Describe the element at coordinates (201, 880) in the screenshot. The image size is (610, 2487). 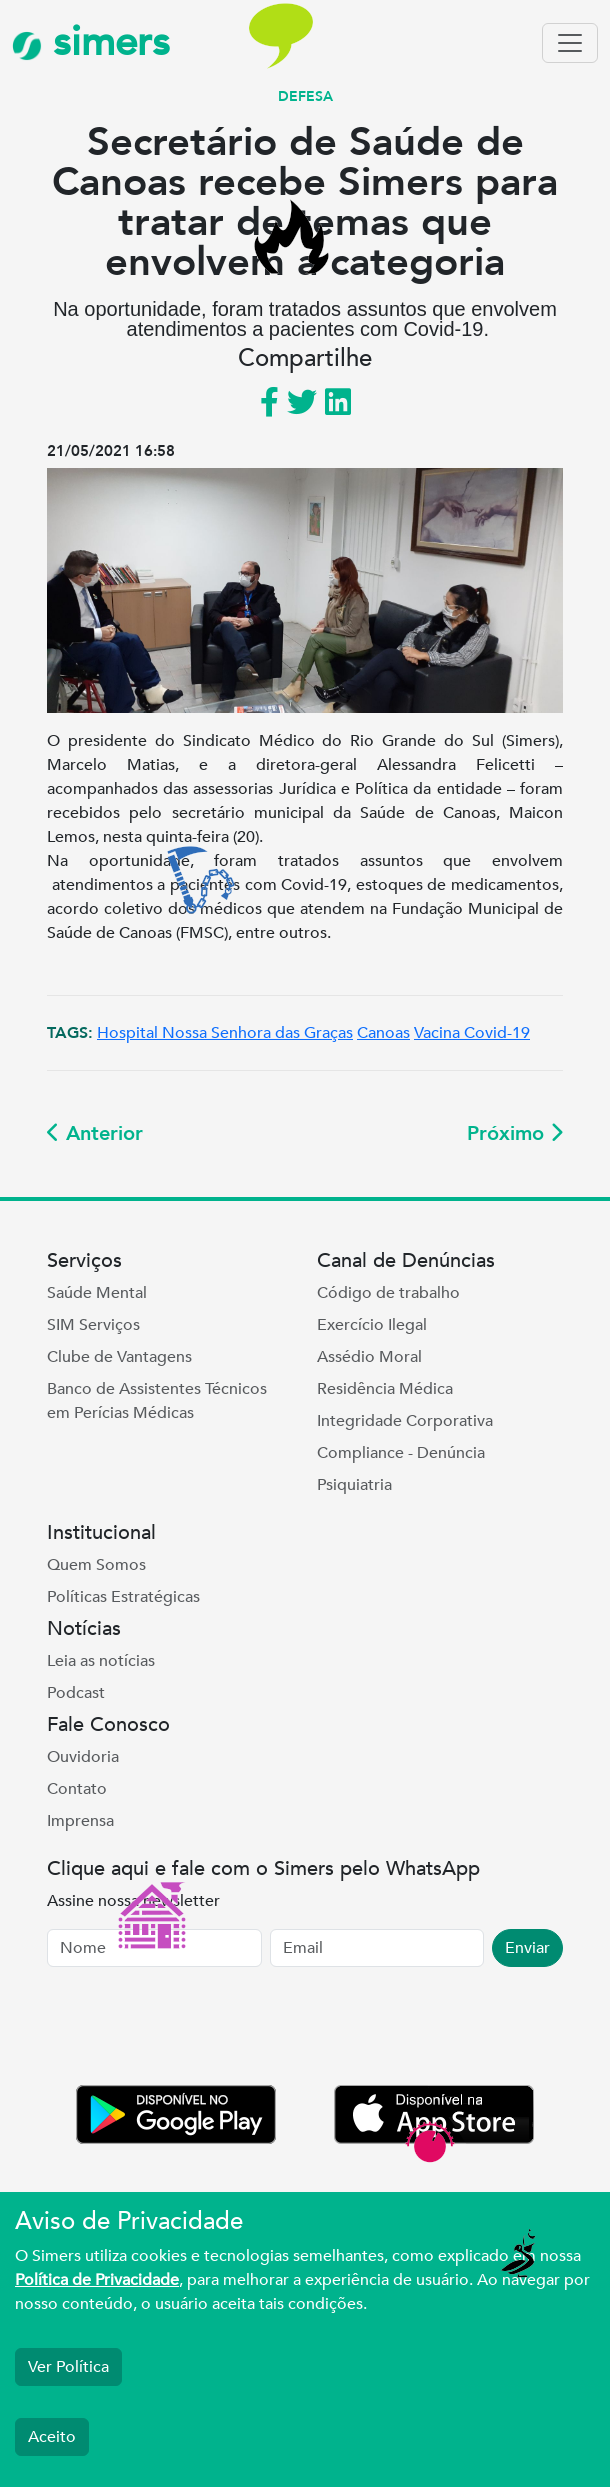
I see `select kusarigama weapon in game inventory` at that location.